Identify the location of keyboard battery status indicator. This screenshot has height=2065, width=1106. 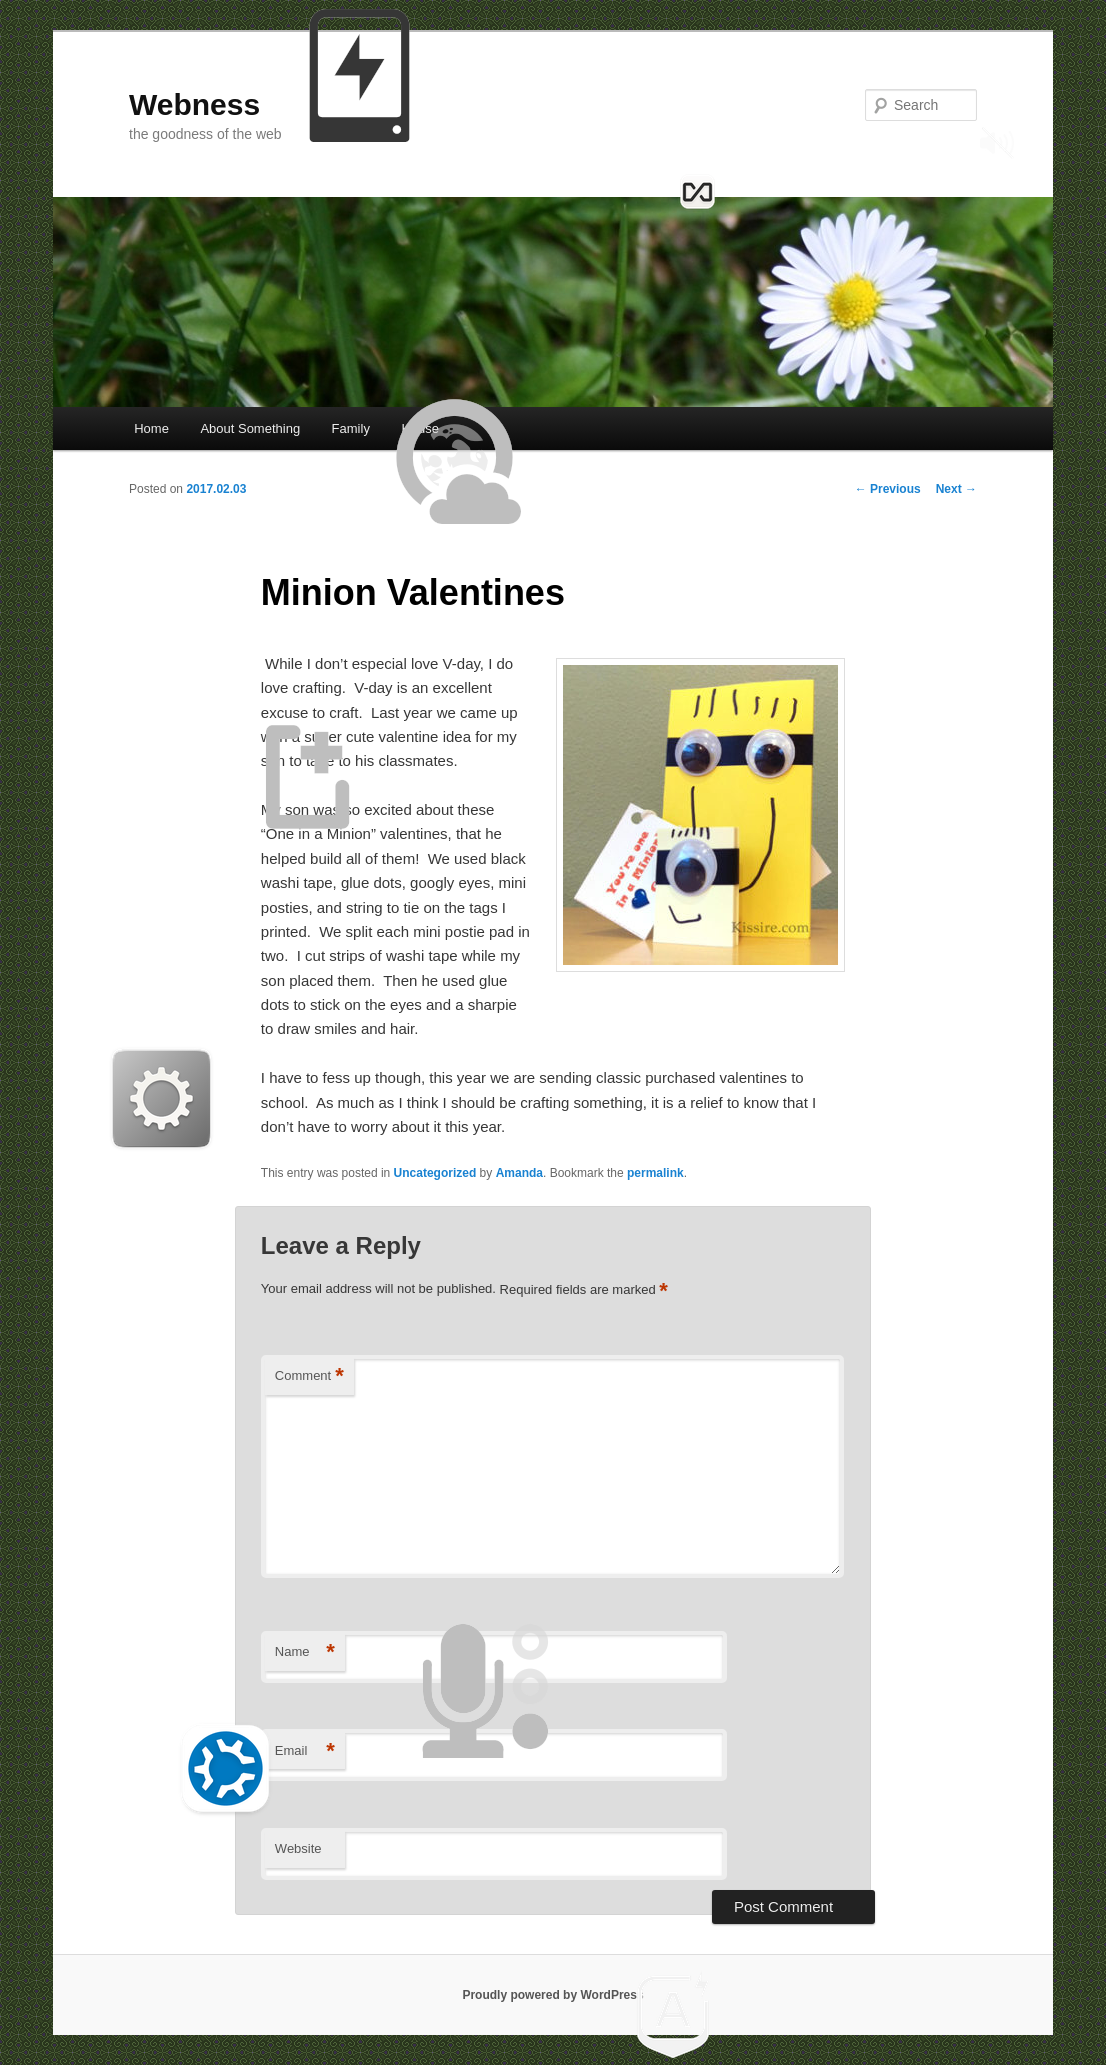
(673, 2014).